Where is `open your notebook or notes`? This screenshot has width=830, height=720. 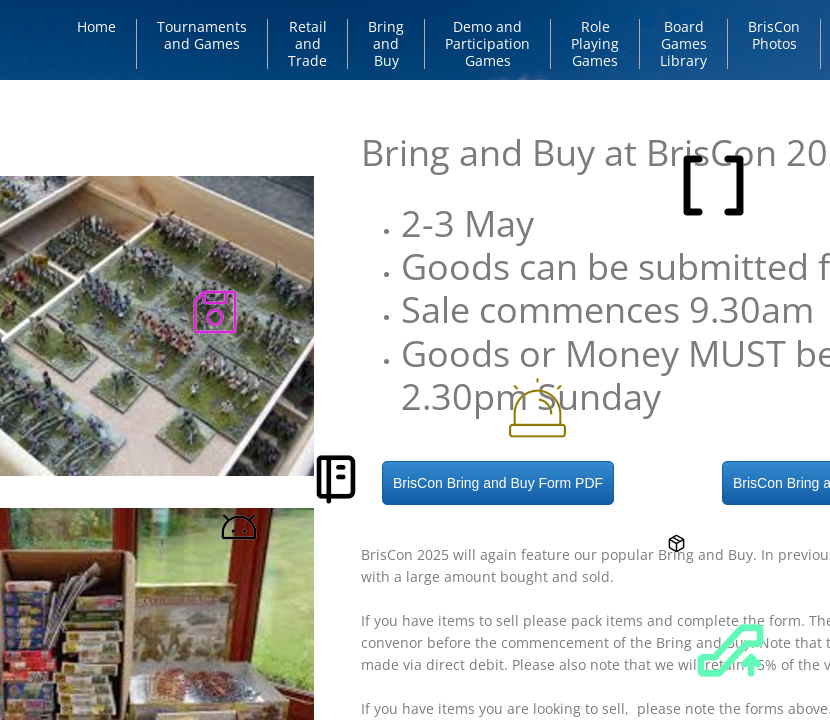
open your notebook or notes is located at coordinates (336, 477).